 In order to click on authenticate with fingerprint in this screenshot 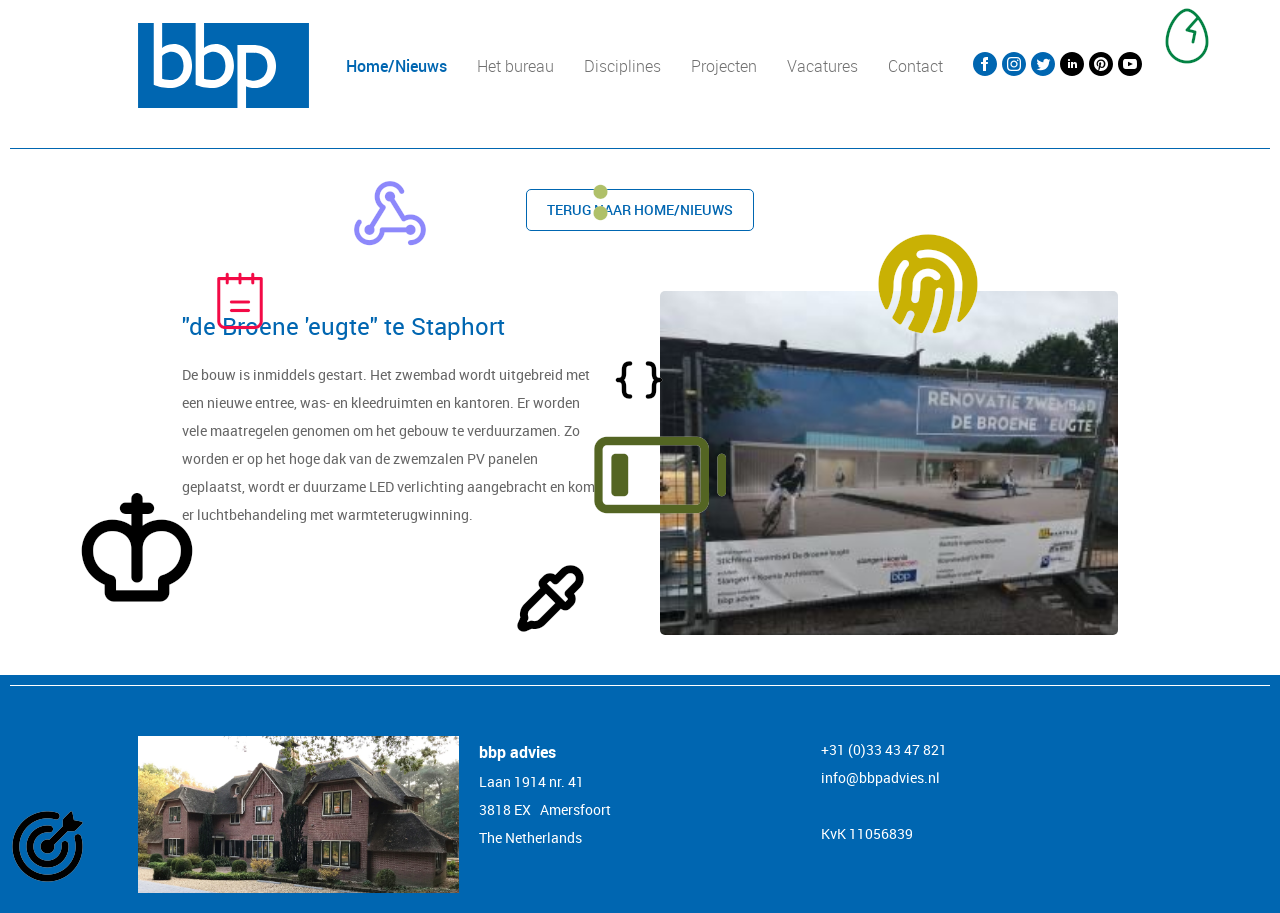, I will do `click(928, 284)`.